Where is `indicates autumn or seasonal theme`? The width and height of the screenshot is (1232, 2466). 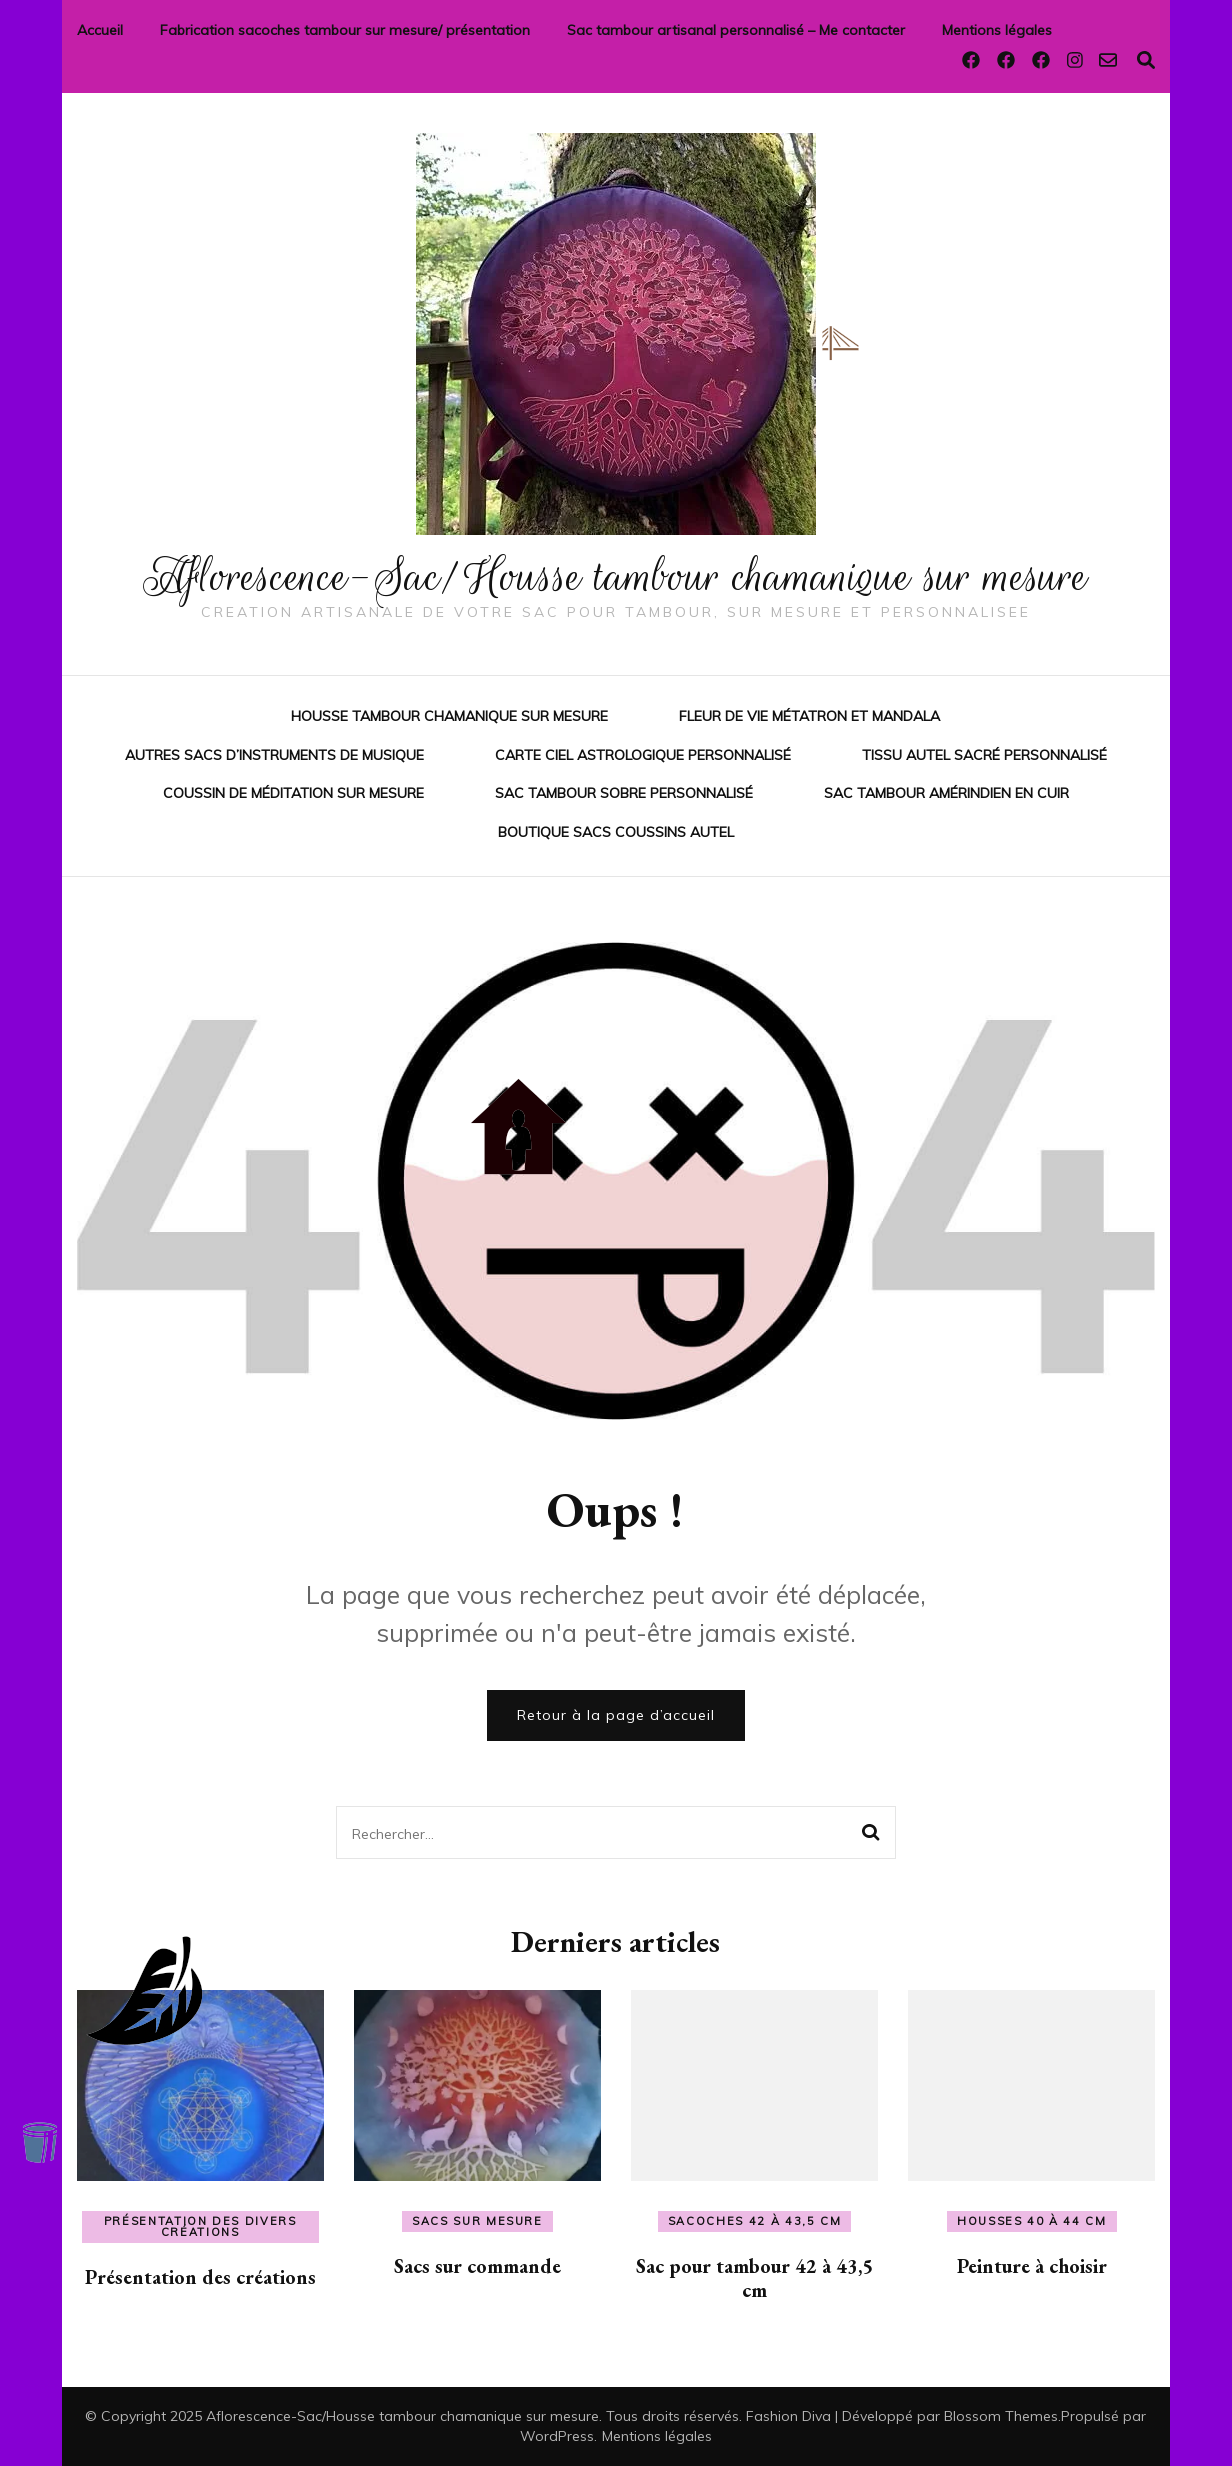
indicates autumn or seasonal theme is located at coordinates (143, 1993).